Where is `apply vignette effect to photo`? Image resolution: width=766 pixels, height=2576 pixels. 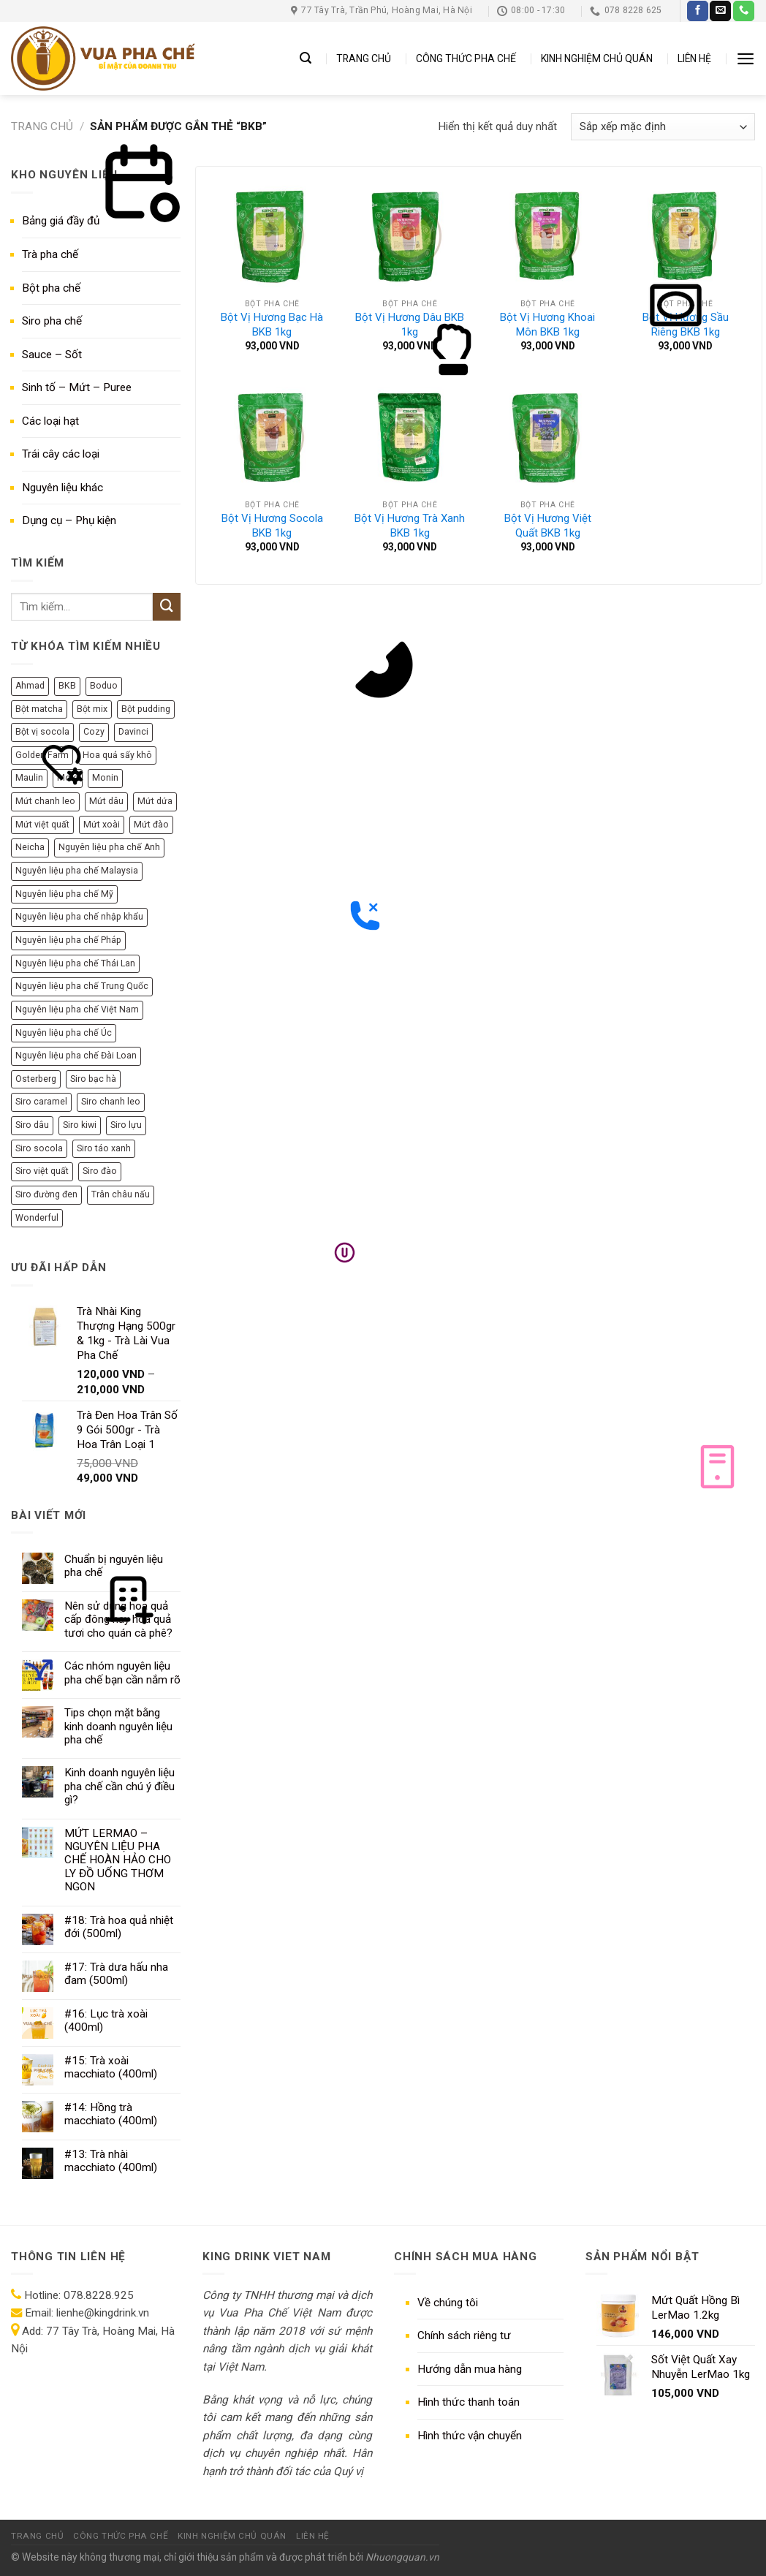 apply vignette effect to photo is located at coordinates (675, 305).